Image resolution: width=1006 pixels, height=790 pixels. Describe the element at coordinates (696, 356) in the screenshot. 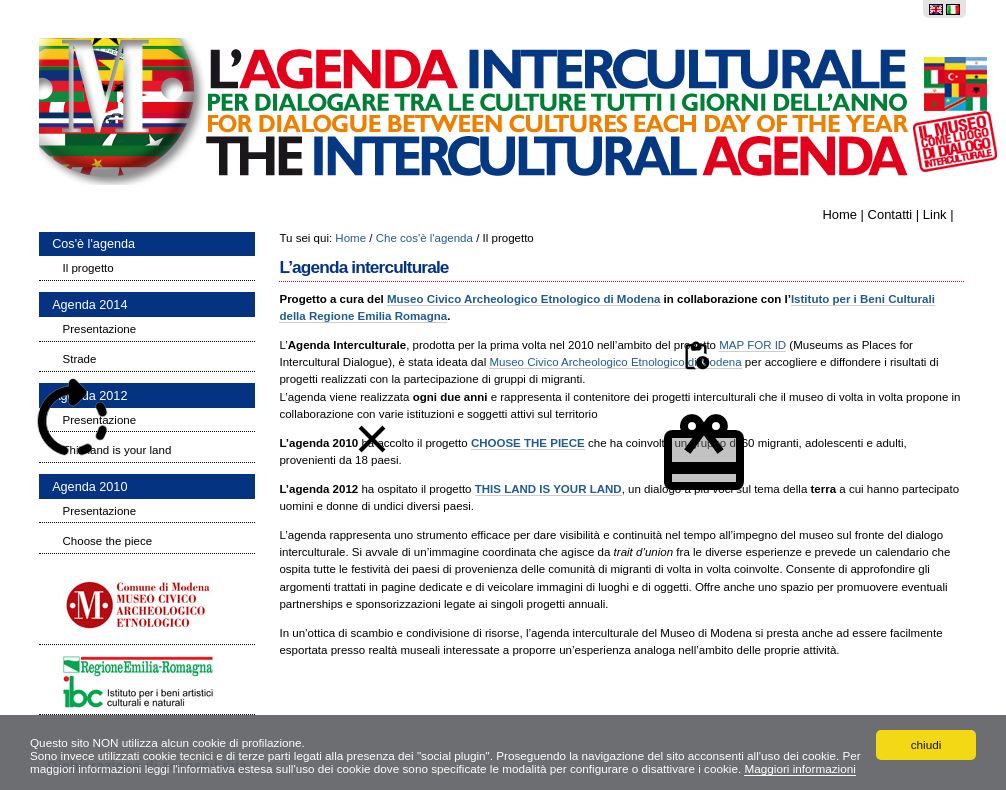

I see `view tasks awaiting completion` at that location.